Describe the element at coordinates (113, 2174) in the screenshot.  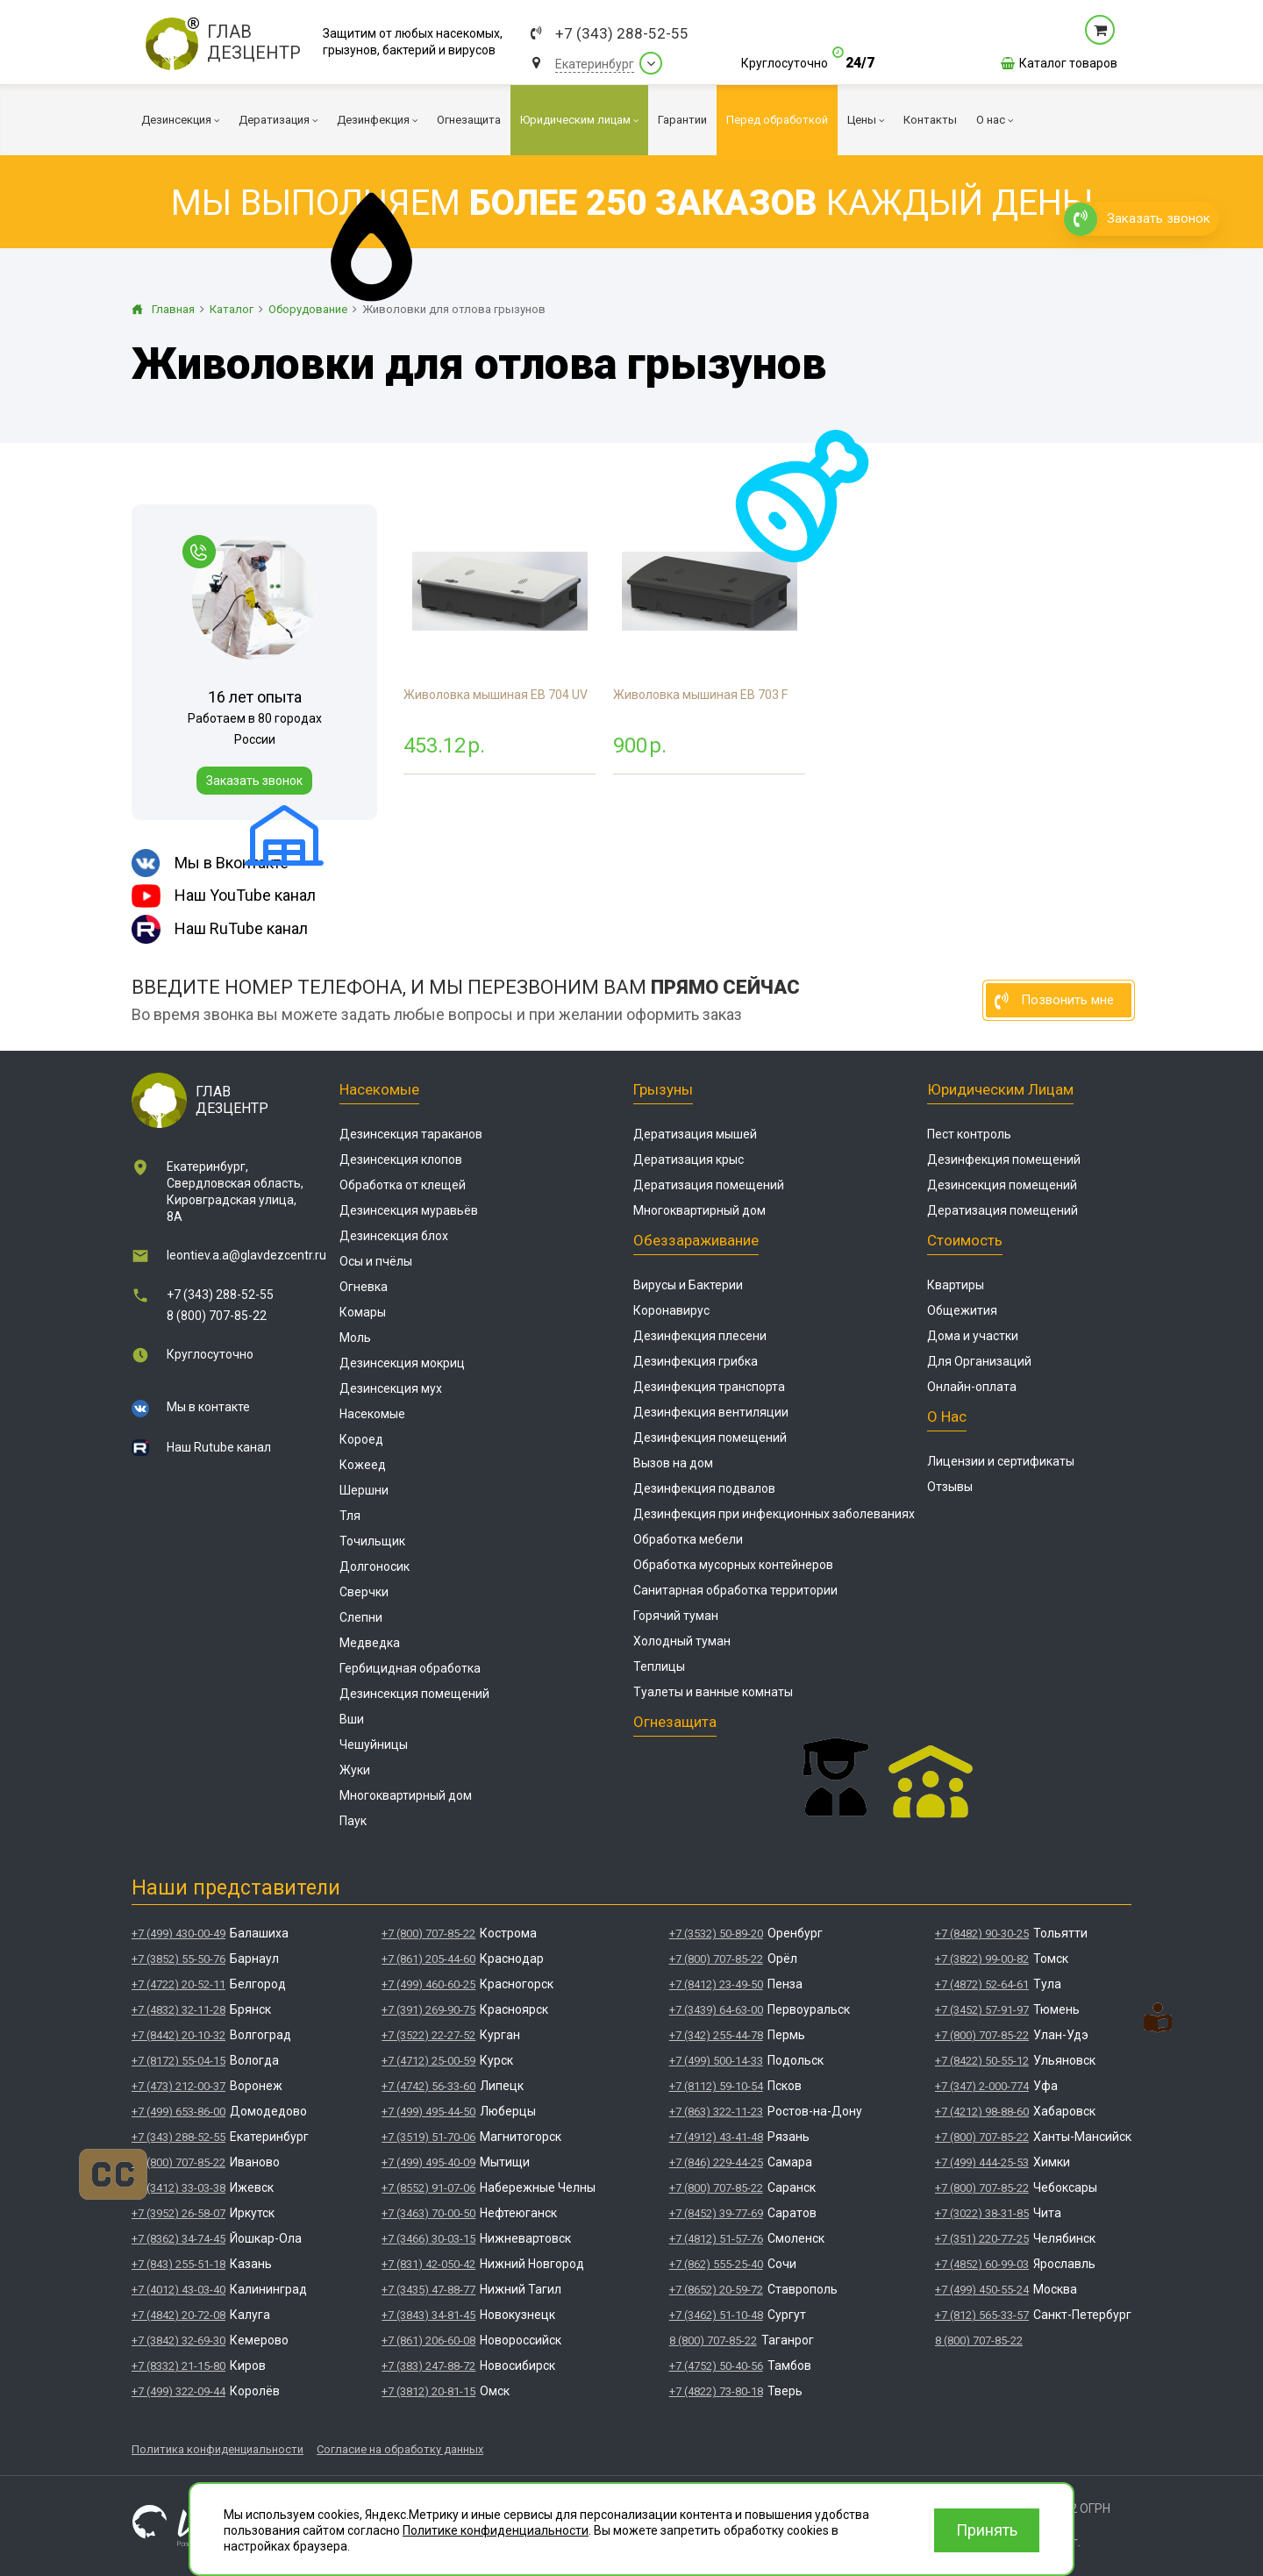
I see `enable closed captions for video content` at that location.